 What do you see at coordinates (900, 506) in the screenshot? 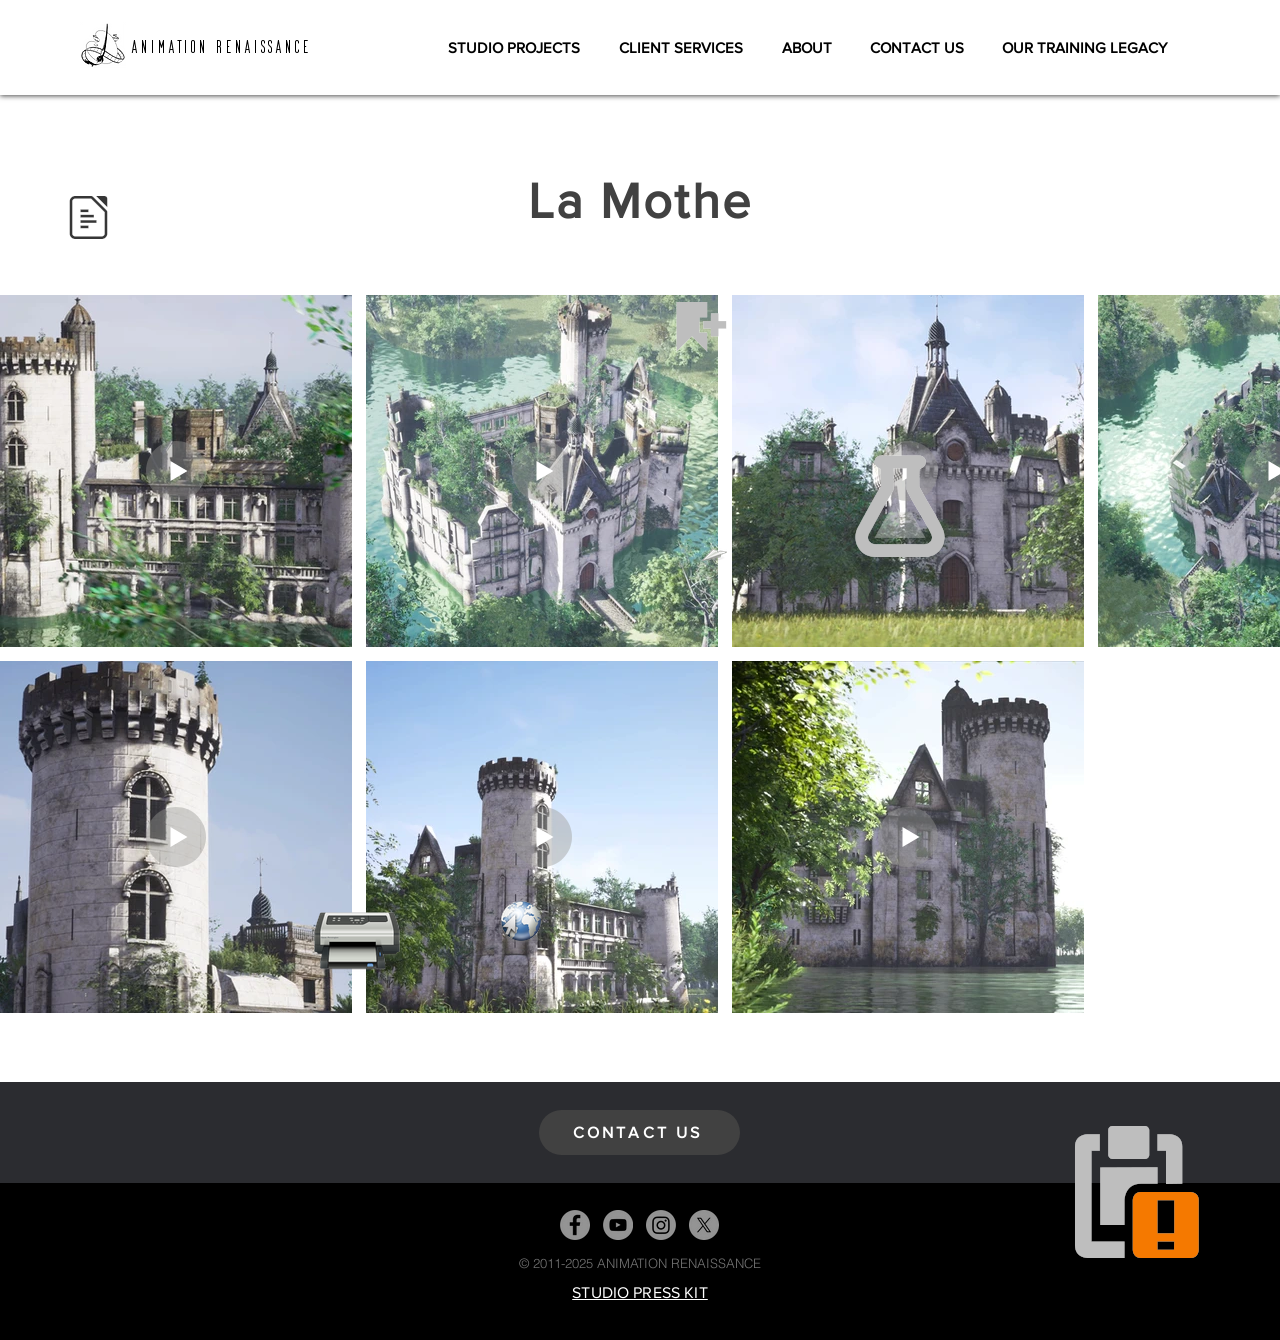
I see `open science or laboratory applications` at bounding box center [900, 506].